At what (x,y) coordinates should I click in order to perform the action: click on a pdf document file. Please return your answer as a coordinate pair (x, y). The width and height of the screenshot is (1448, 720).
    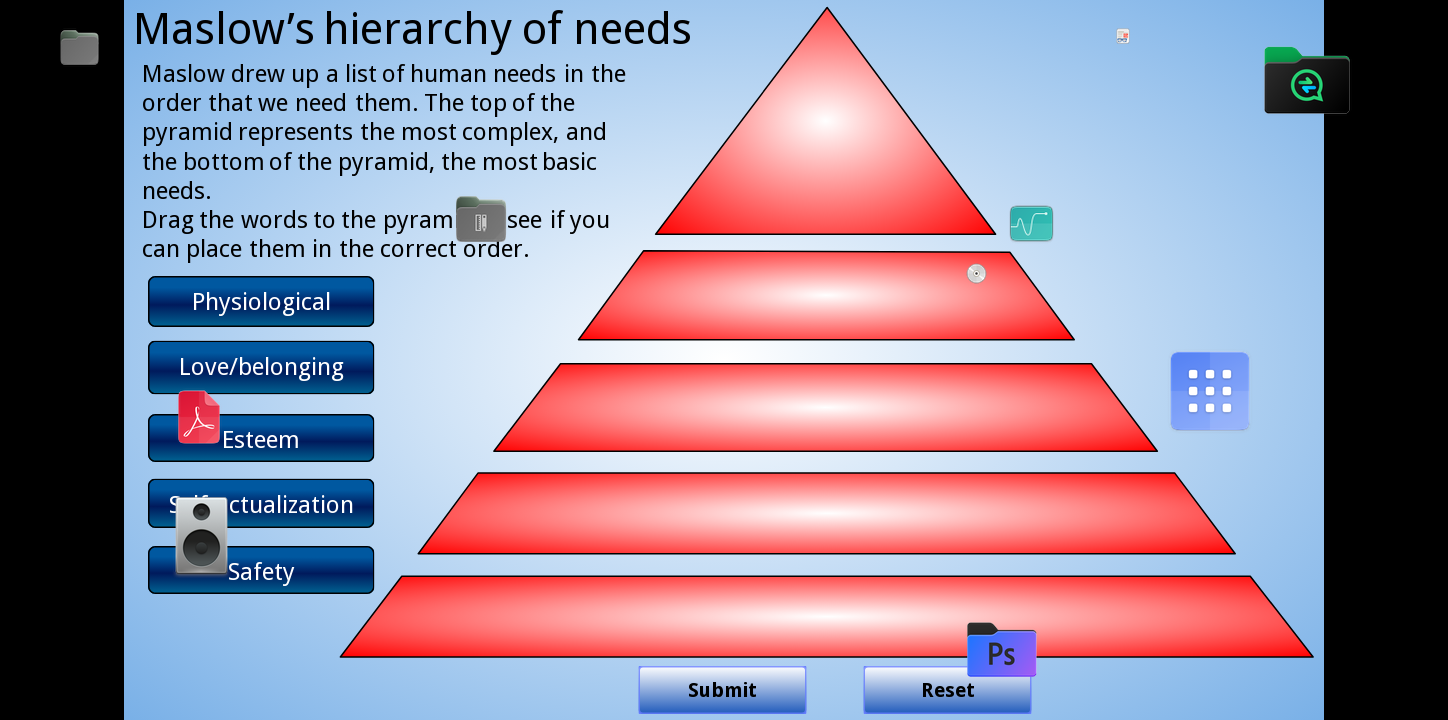
    Looking at the image, I should click on (199, 417).